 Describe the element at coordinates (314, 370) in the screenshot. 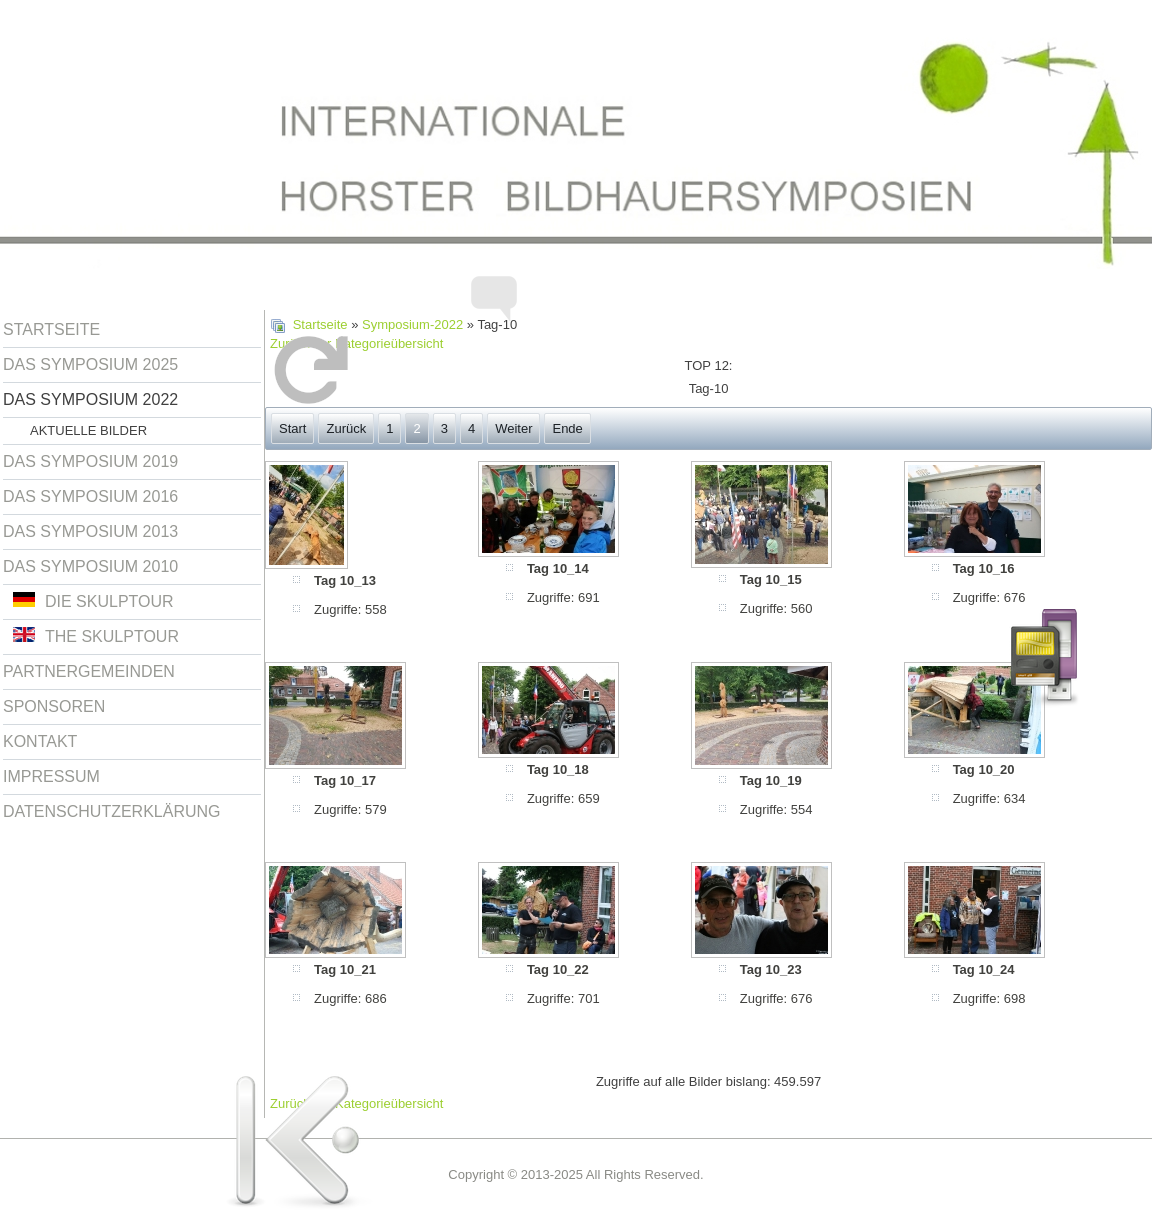

I see `refresh the current view` at that location.